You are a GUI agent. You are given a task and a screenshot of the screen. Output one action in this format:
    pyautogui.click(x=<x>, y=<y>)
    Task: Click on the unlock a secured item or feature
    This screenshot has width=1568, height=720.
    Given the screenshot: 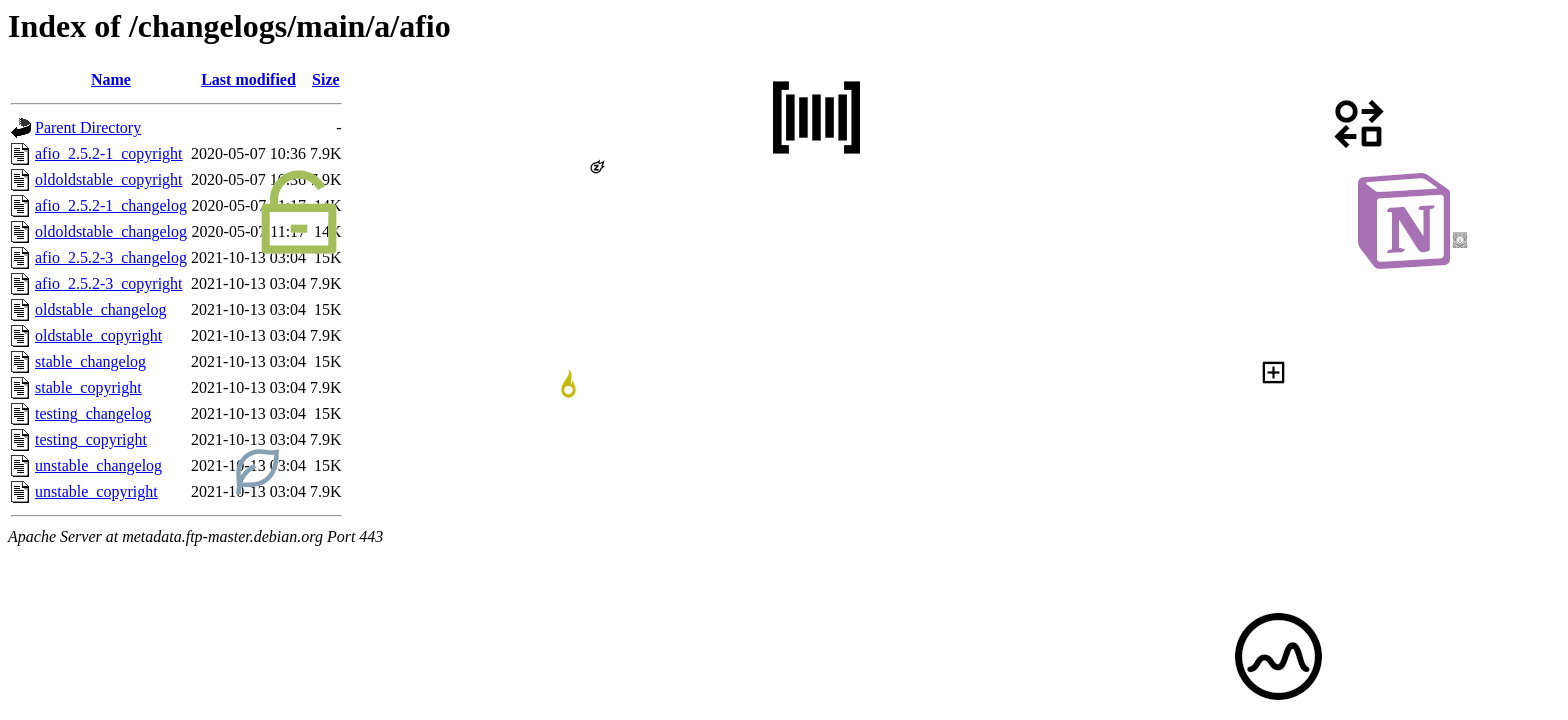 What is the action you would take?
    pyautogui.click(x=299, y=212)
    